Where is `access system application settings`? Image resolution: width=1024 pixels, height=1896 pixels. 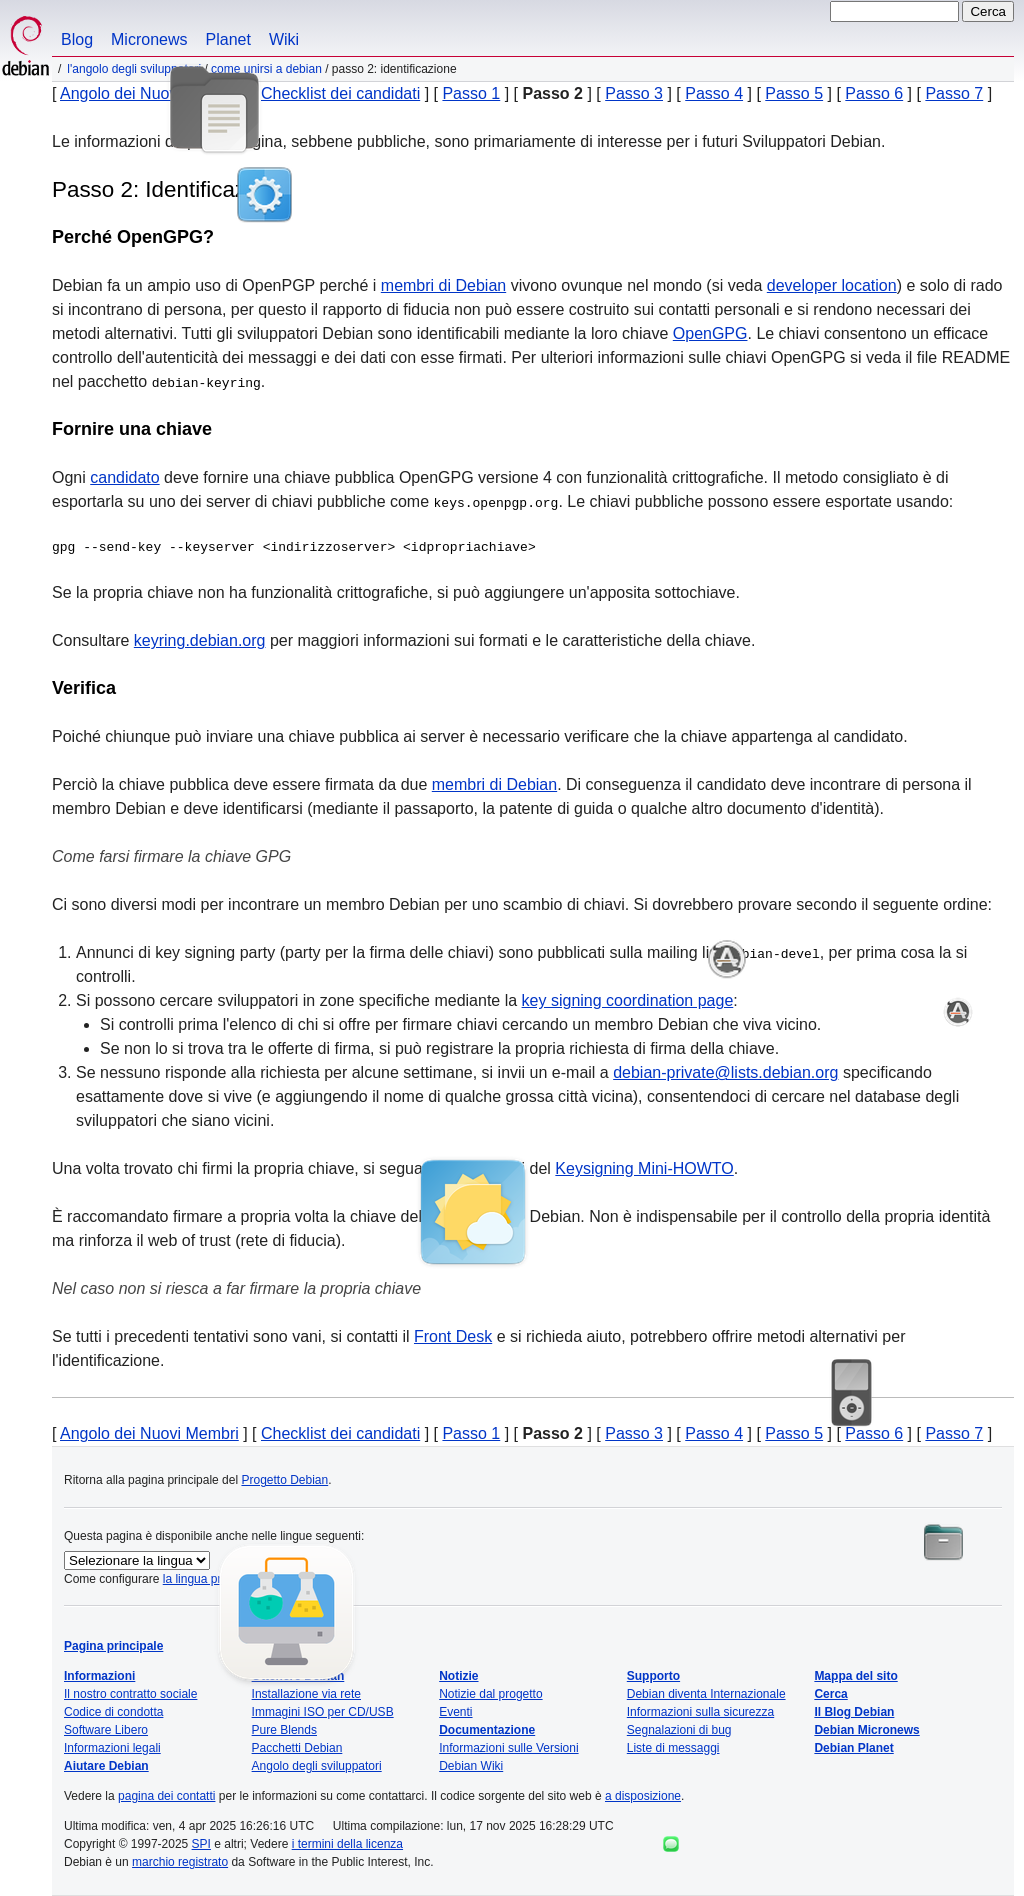 access system application settings is located at coordinates (264, 194).